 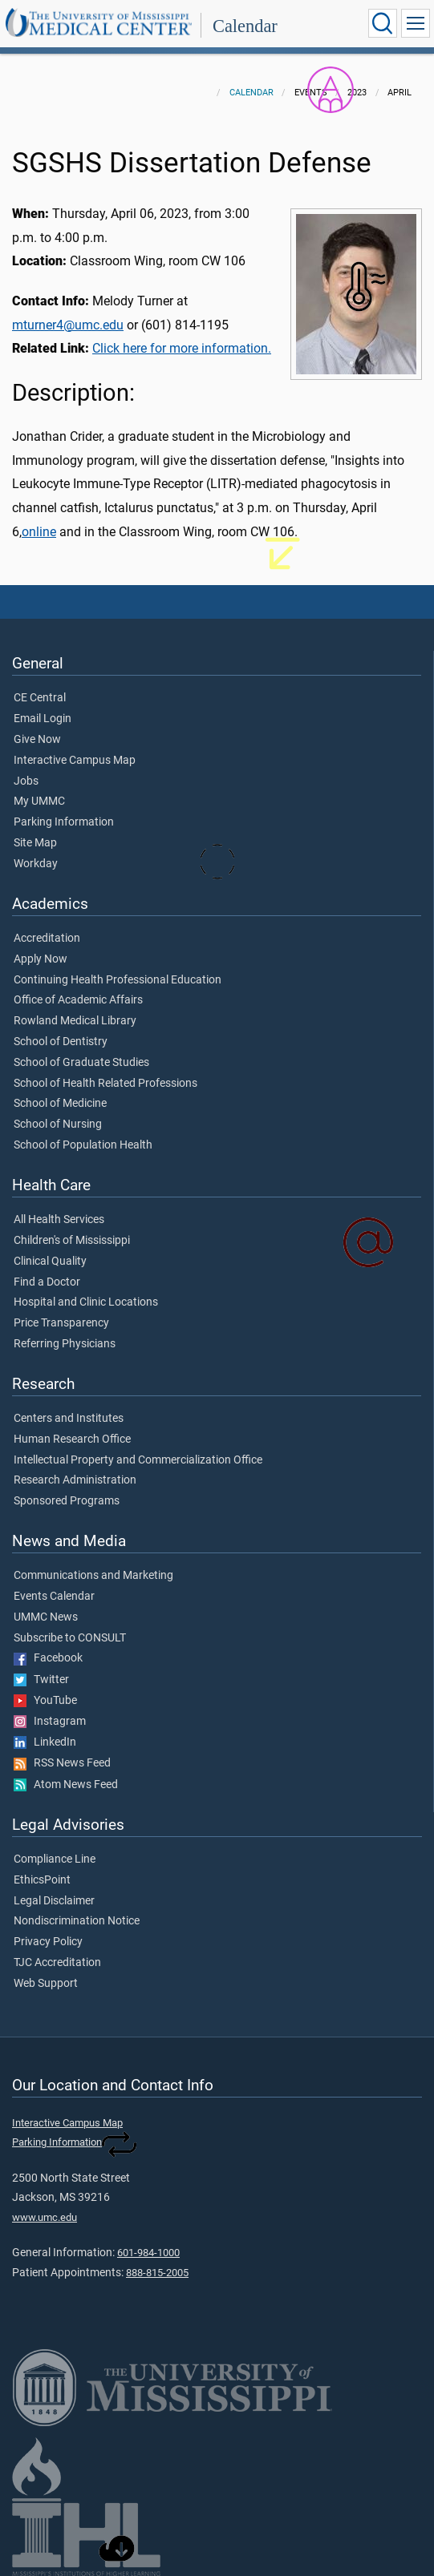 What do you see at coordinates (368, 1242) in the screenshot?
I see `enter or view email address` at bounding box center [368, 1242].